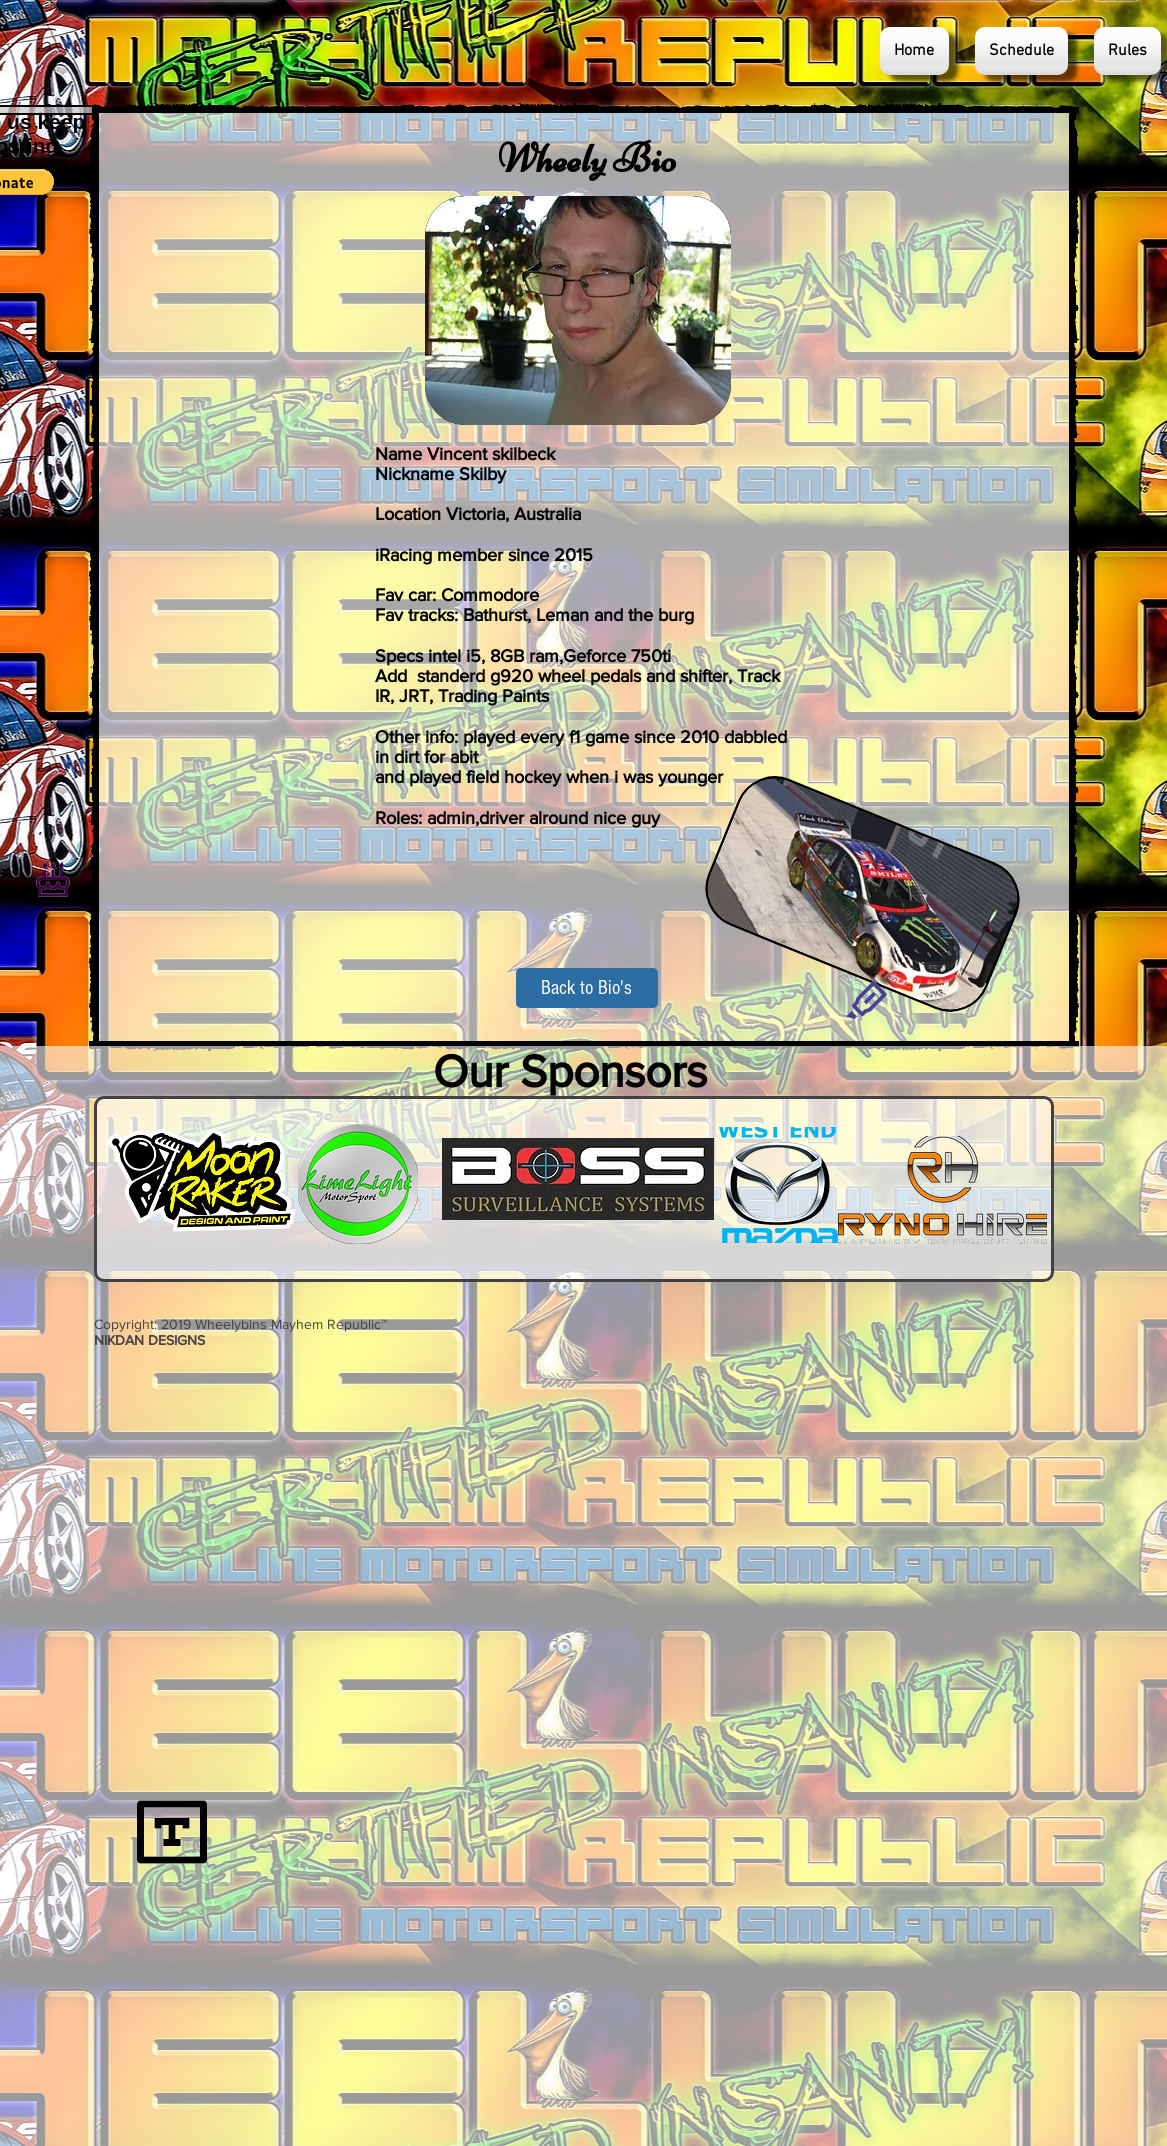  What do you see at coordinates (172, 1832) in the screenshot?
I see `insert a text snippet or template` at bounding box center [172, 1832].